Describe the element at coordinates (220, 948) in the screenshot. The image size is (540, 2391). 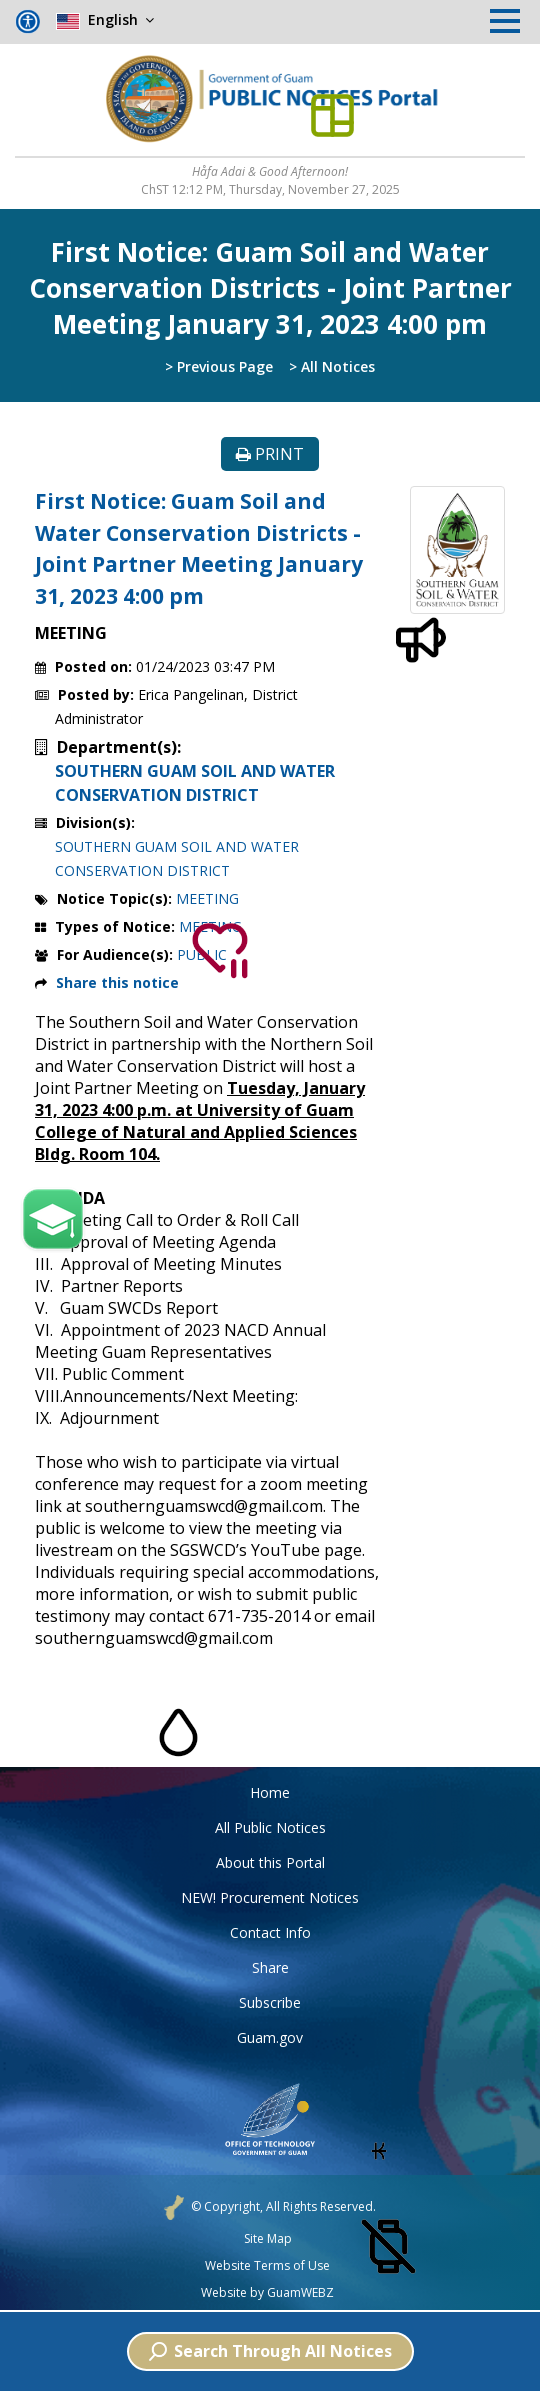
I see `pause health monitoring or tracking` at that location.